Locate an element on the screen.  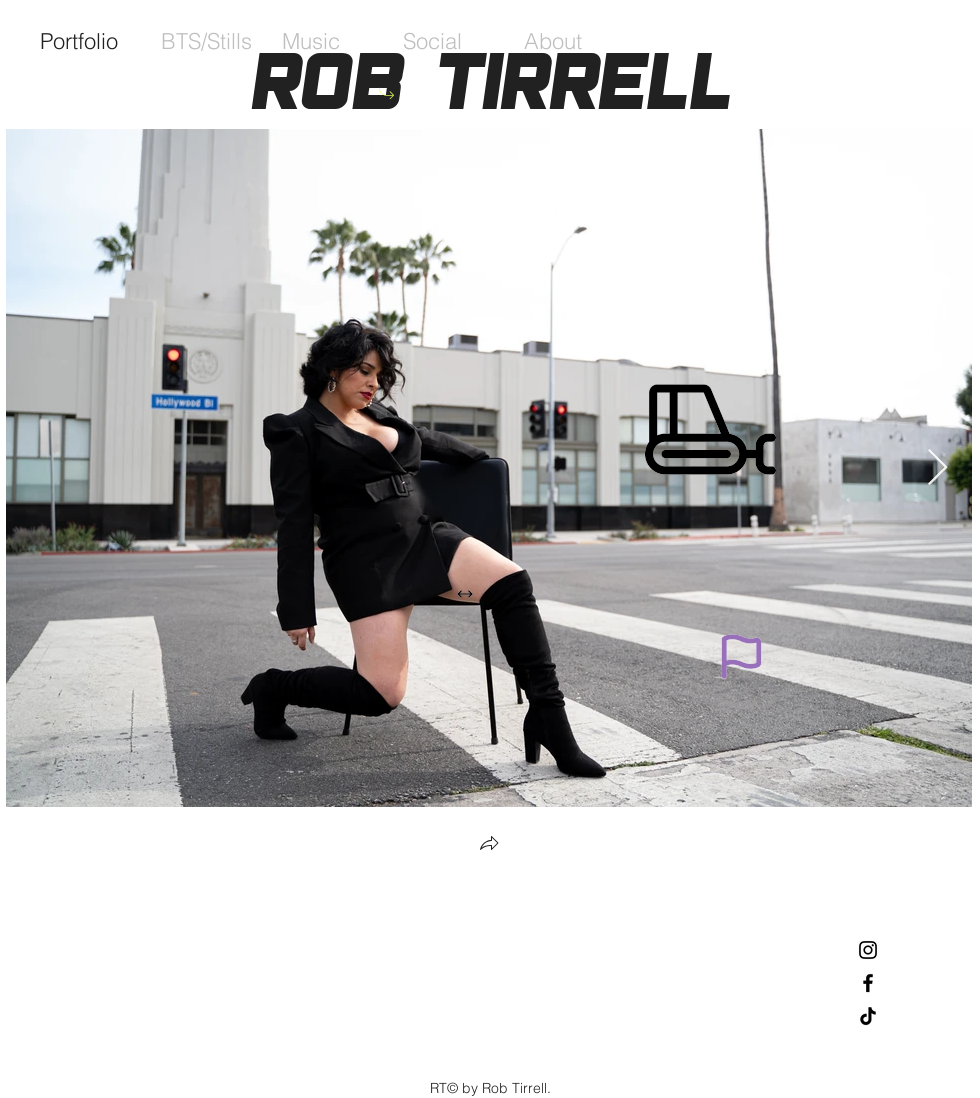
reply to a message is located at coordinates (386, 93).